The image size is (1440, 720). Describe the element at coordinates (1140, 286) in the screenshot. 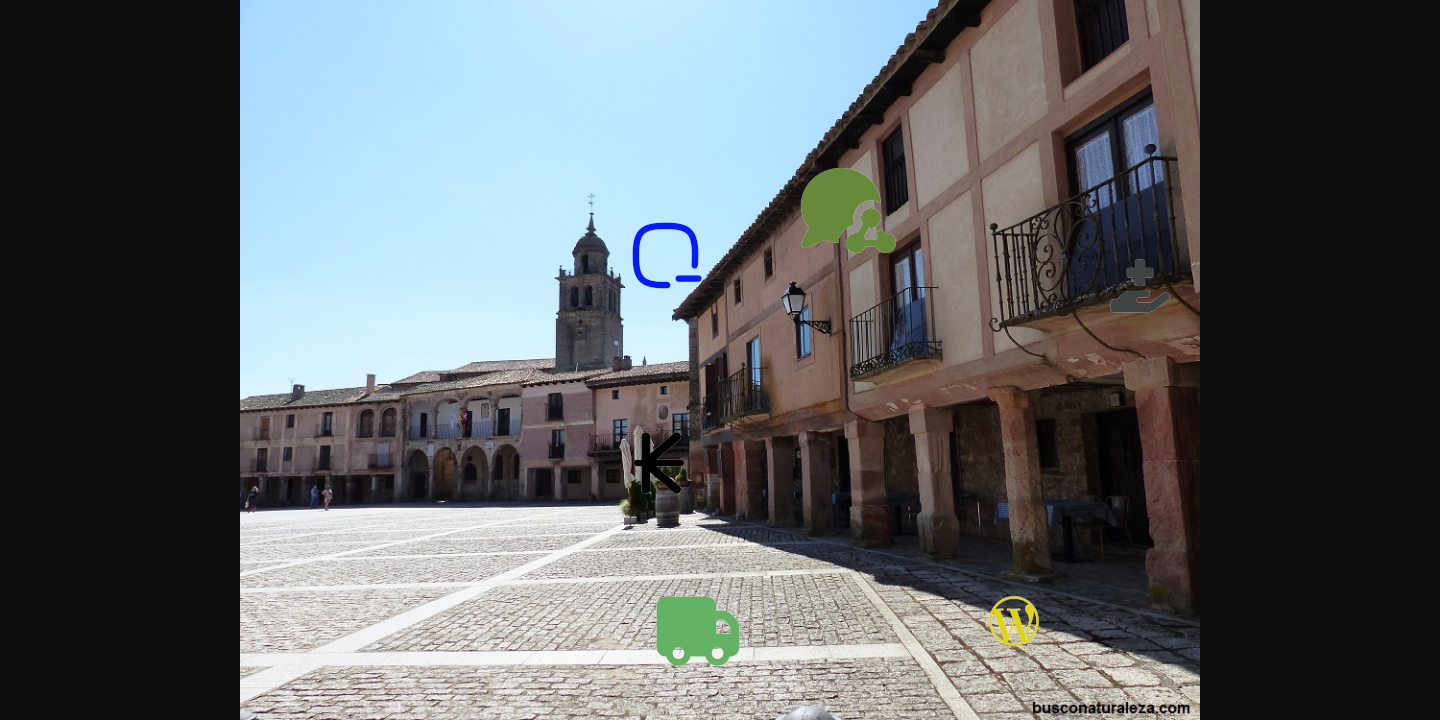

I see `access medical or healthcare services` at that location.